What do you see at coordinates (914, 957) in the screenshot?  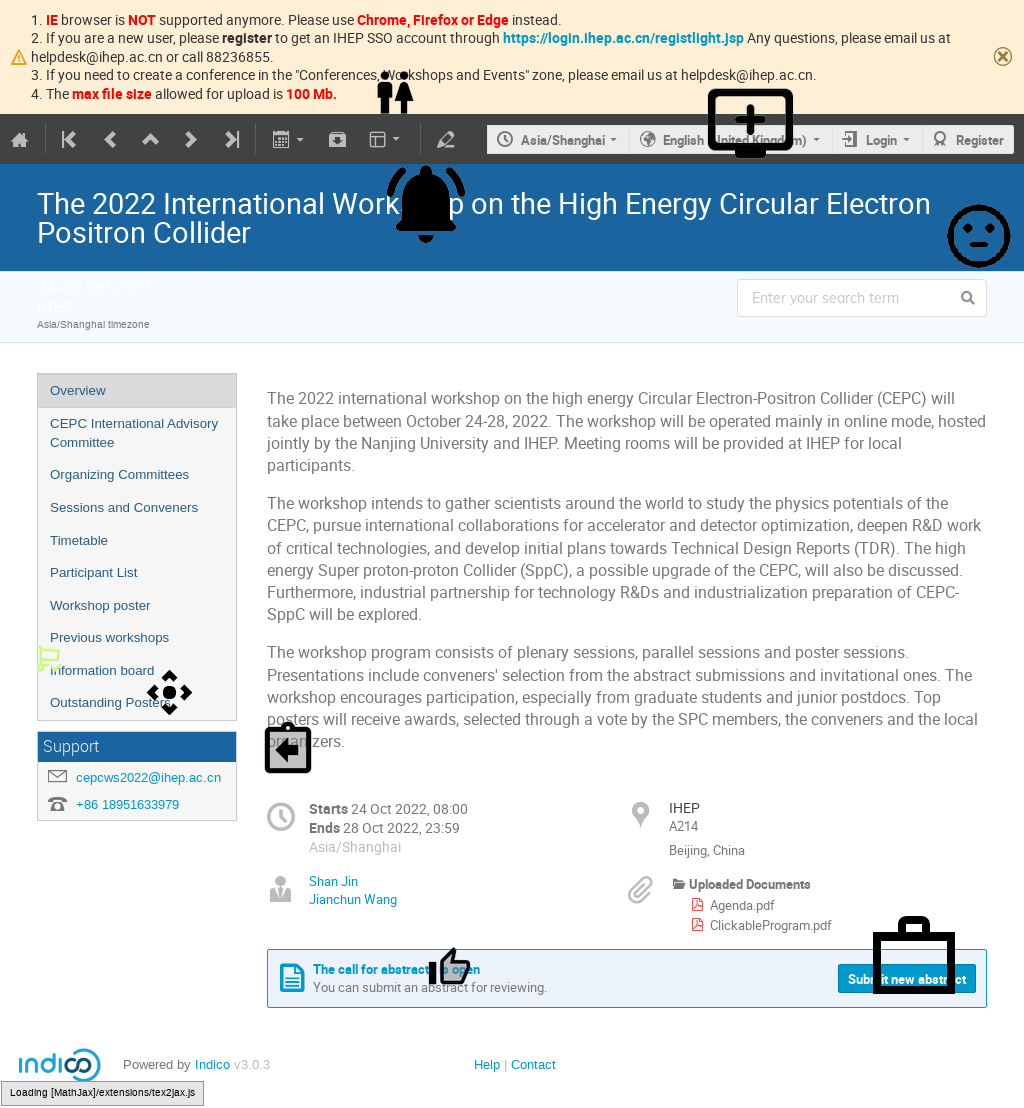 I see `access work or professional settings` at bounding box center [914, 957].